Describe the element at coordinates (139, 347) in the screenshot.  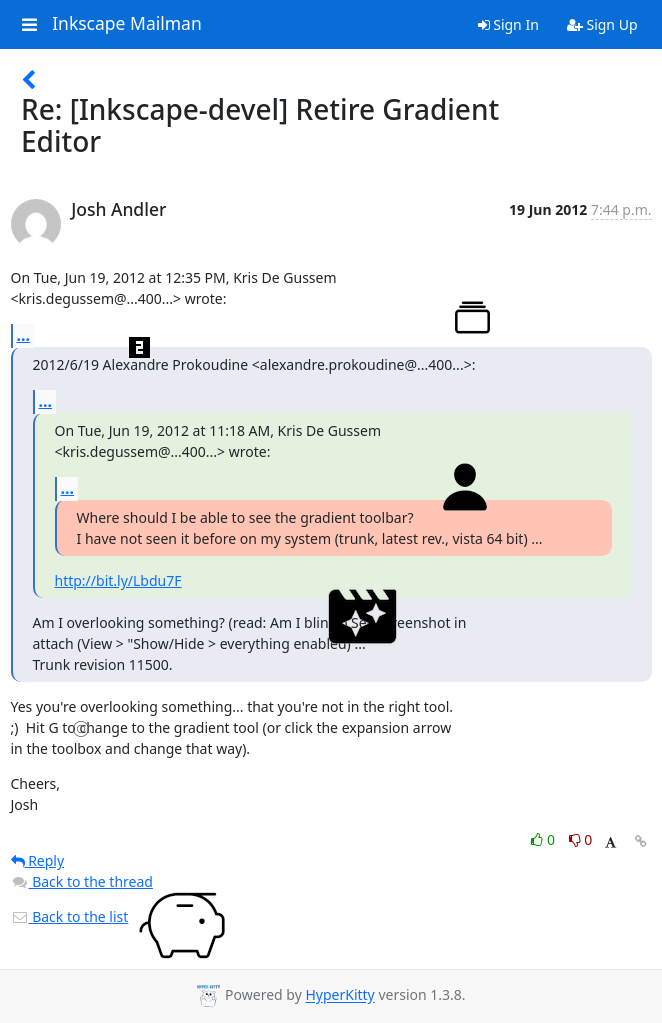
I see `select option number two` at that location.